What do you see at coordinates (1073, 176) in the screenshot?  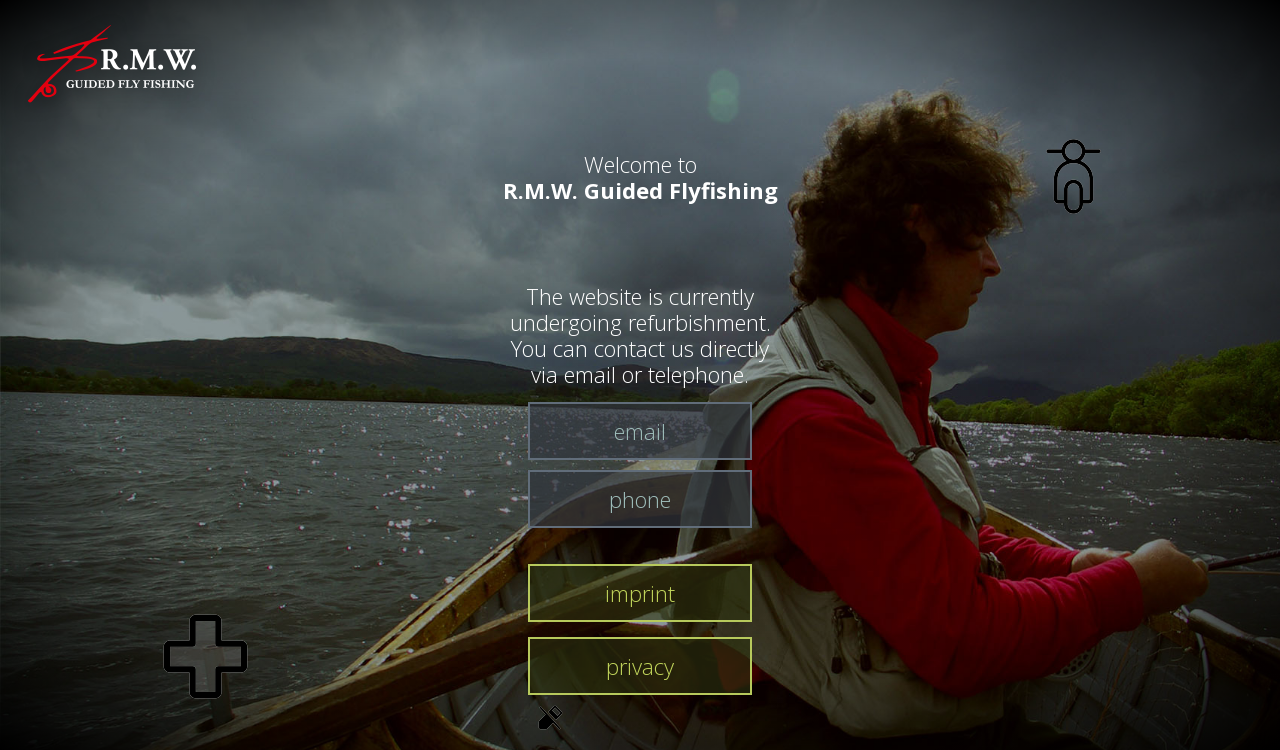 I see `select moped or scooter as transportation mode` at bounding box center [1073, 176].